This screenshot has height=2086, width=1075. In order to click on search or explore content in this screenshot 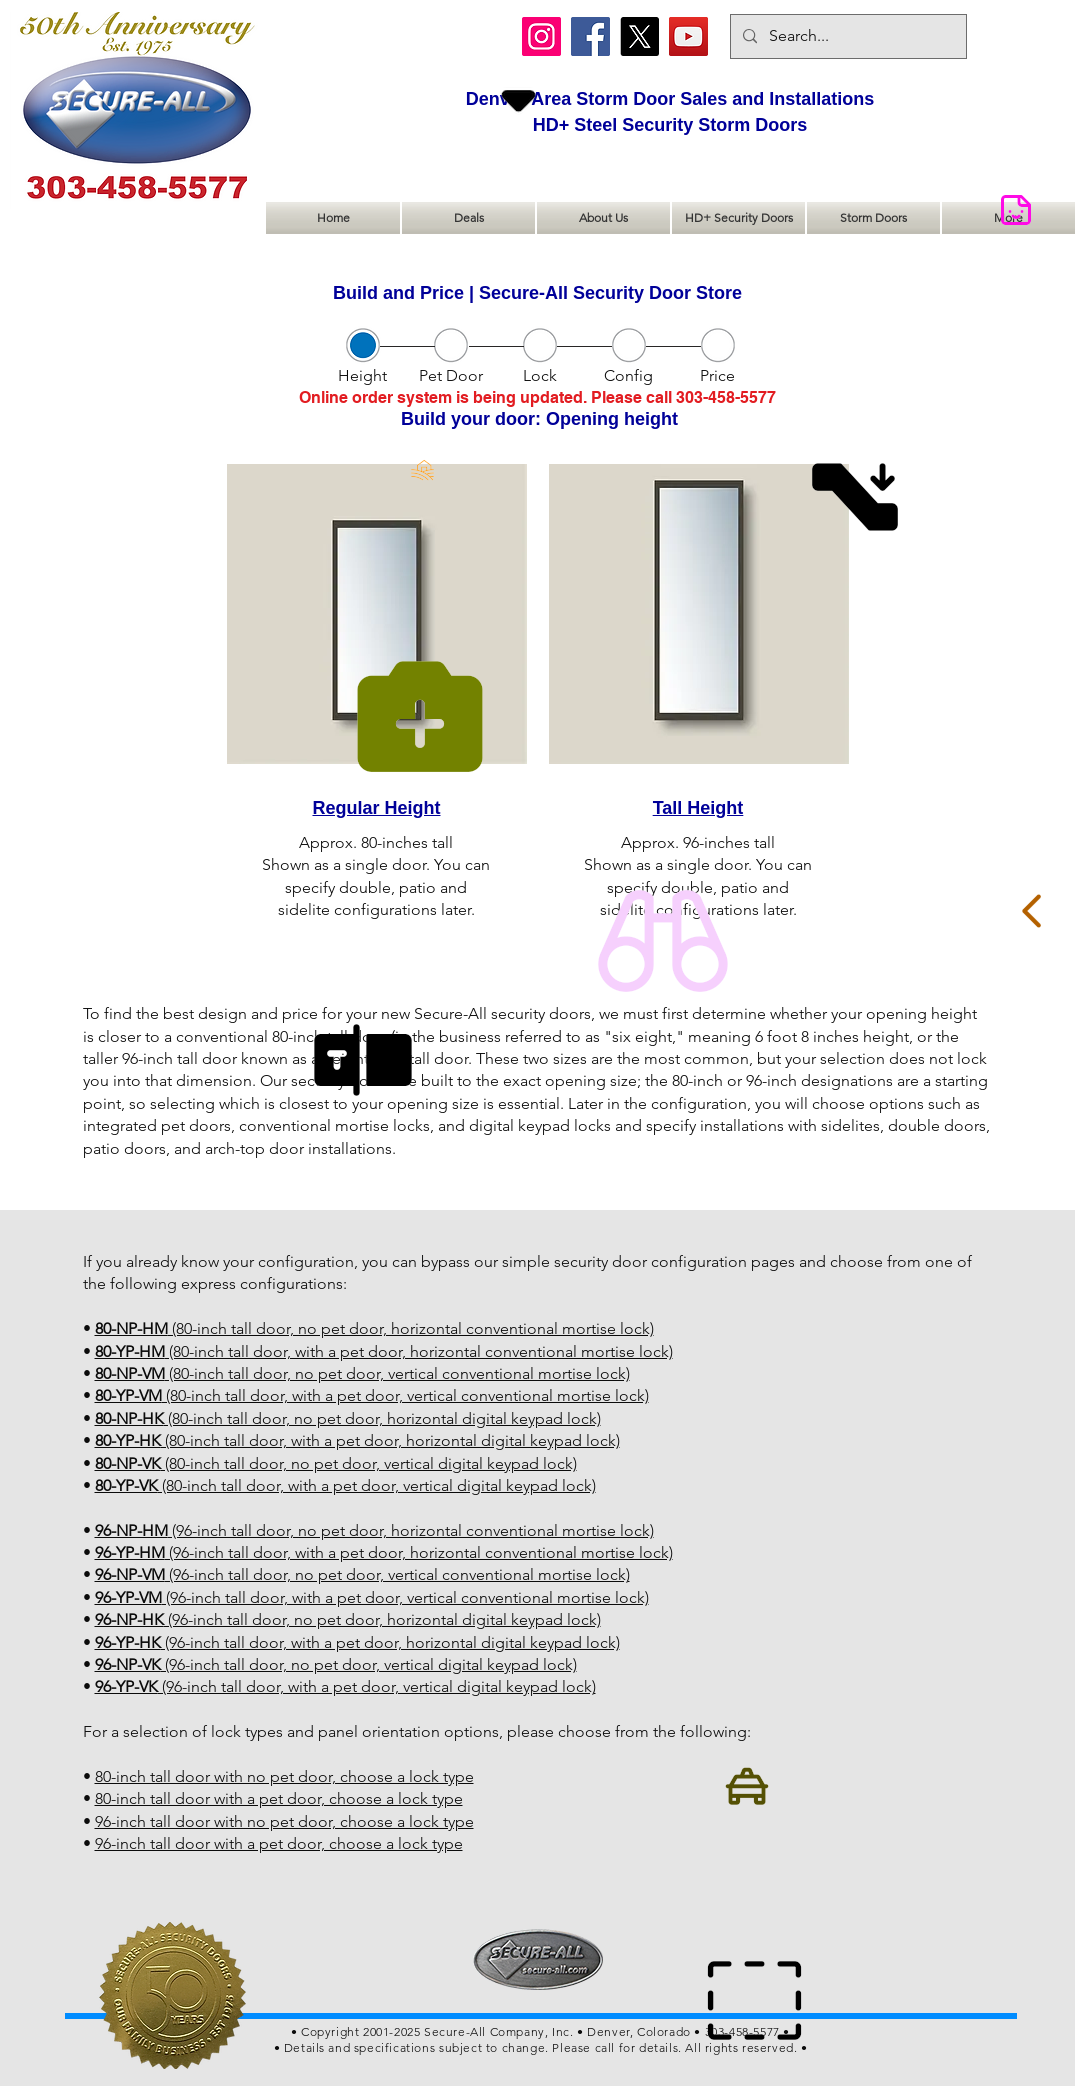, I will do `click(663, 941)`.